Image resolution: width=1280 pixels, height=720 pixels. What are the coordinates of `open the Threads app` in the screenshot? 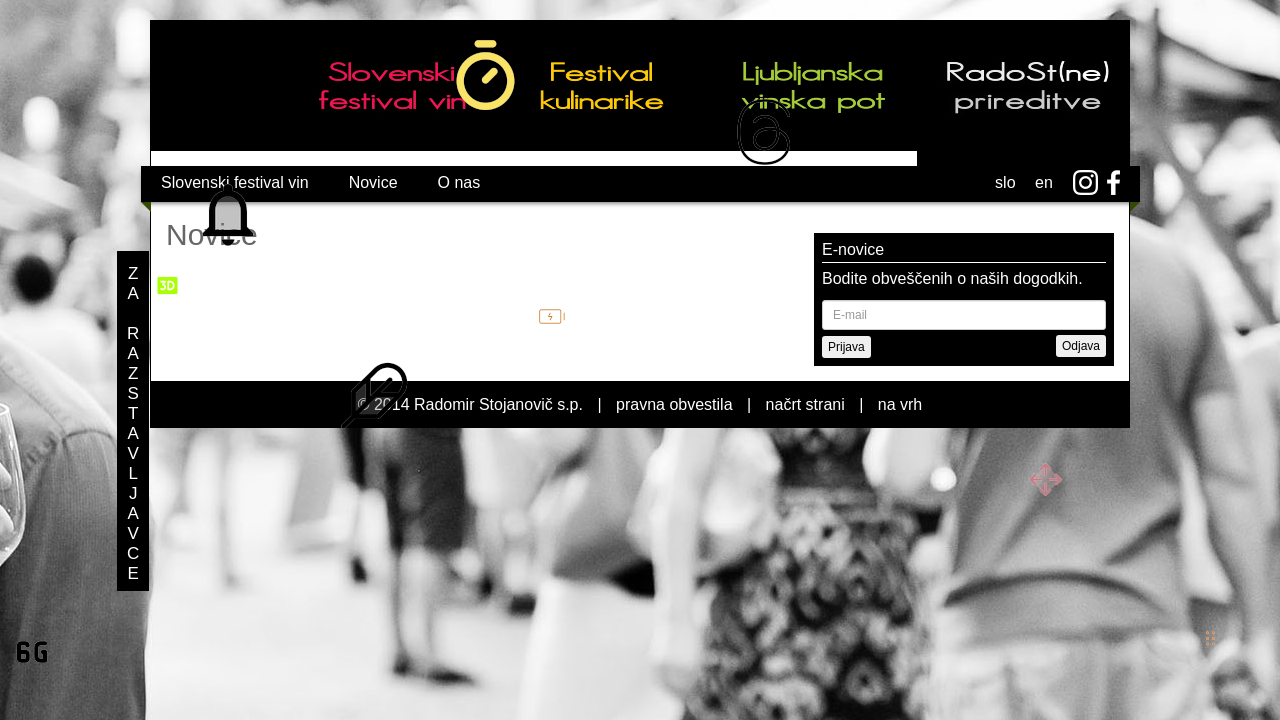 It's located at (765, 132).